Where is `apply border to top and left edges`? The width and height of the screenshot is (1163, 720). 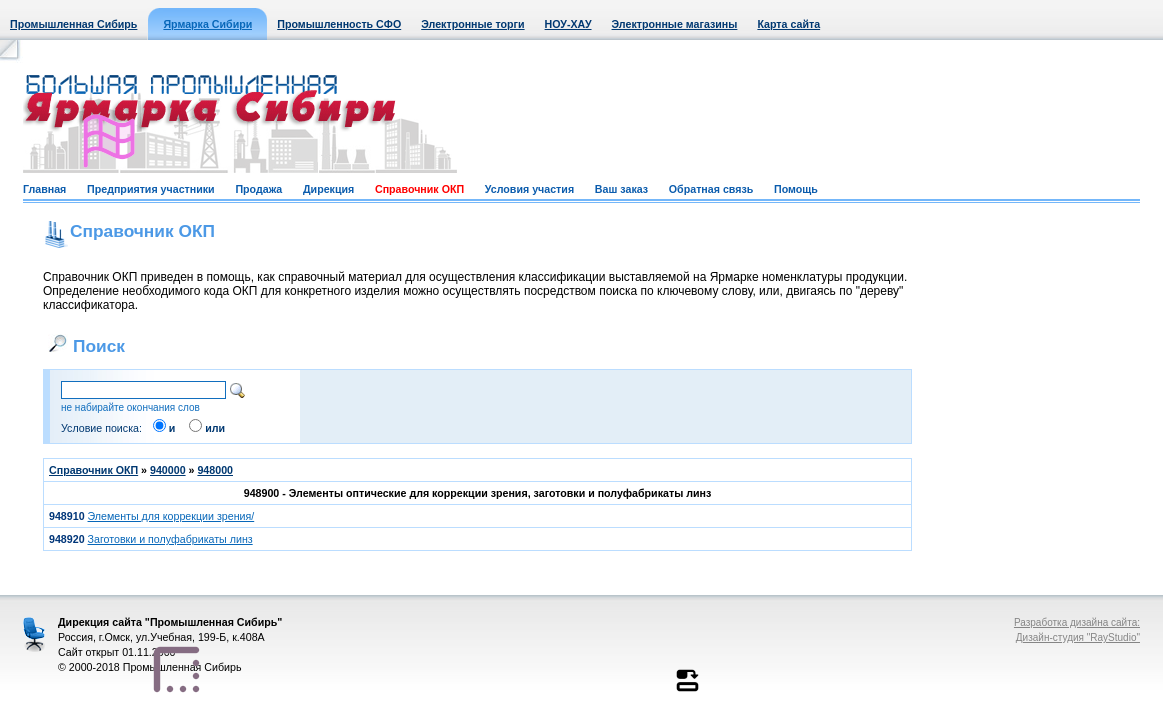
apply border to top and left edges is located at coordinates (176, 669).